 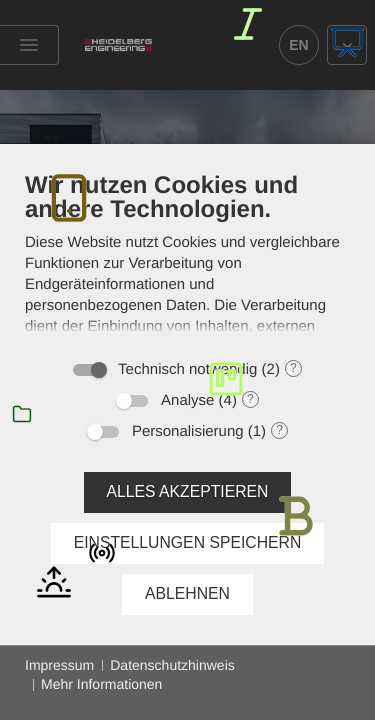 I want to click on access radio or audio streaming, so click(x=102, y=553).